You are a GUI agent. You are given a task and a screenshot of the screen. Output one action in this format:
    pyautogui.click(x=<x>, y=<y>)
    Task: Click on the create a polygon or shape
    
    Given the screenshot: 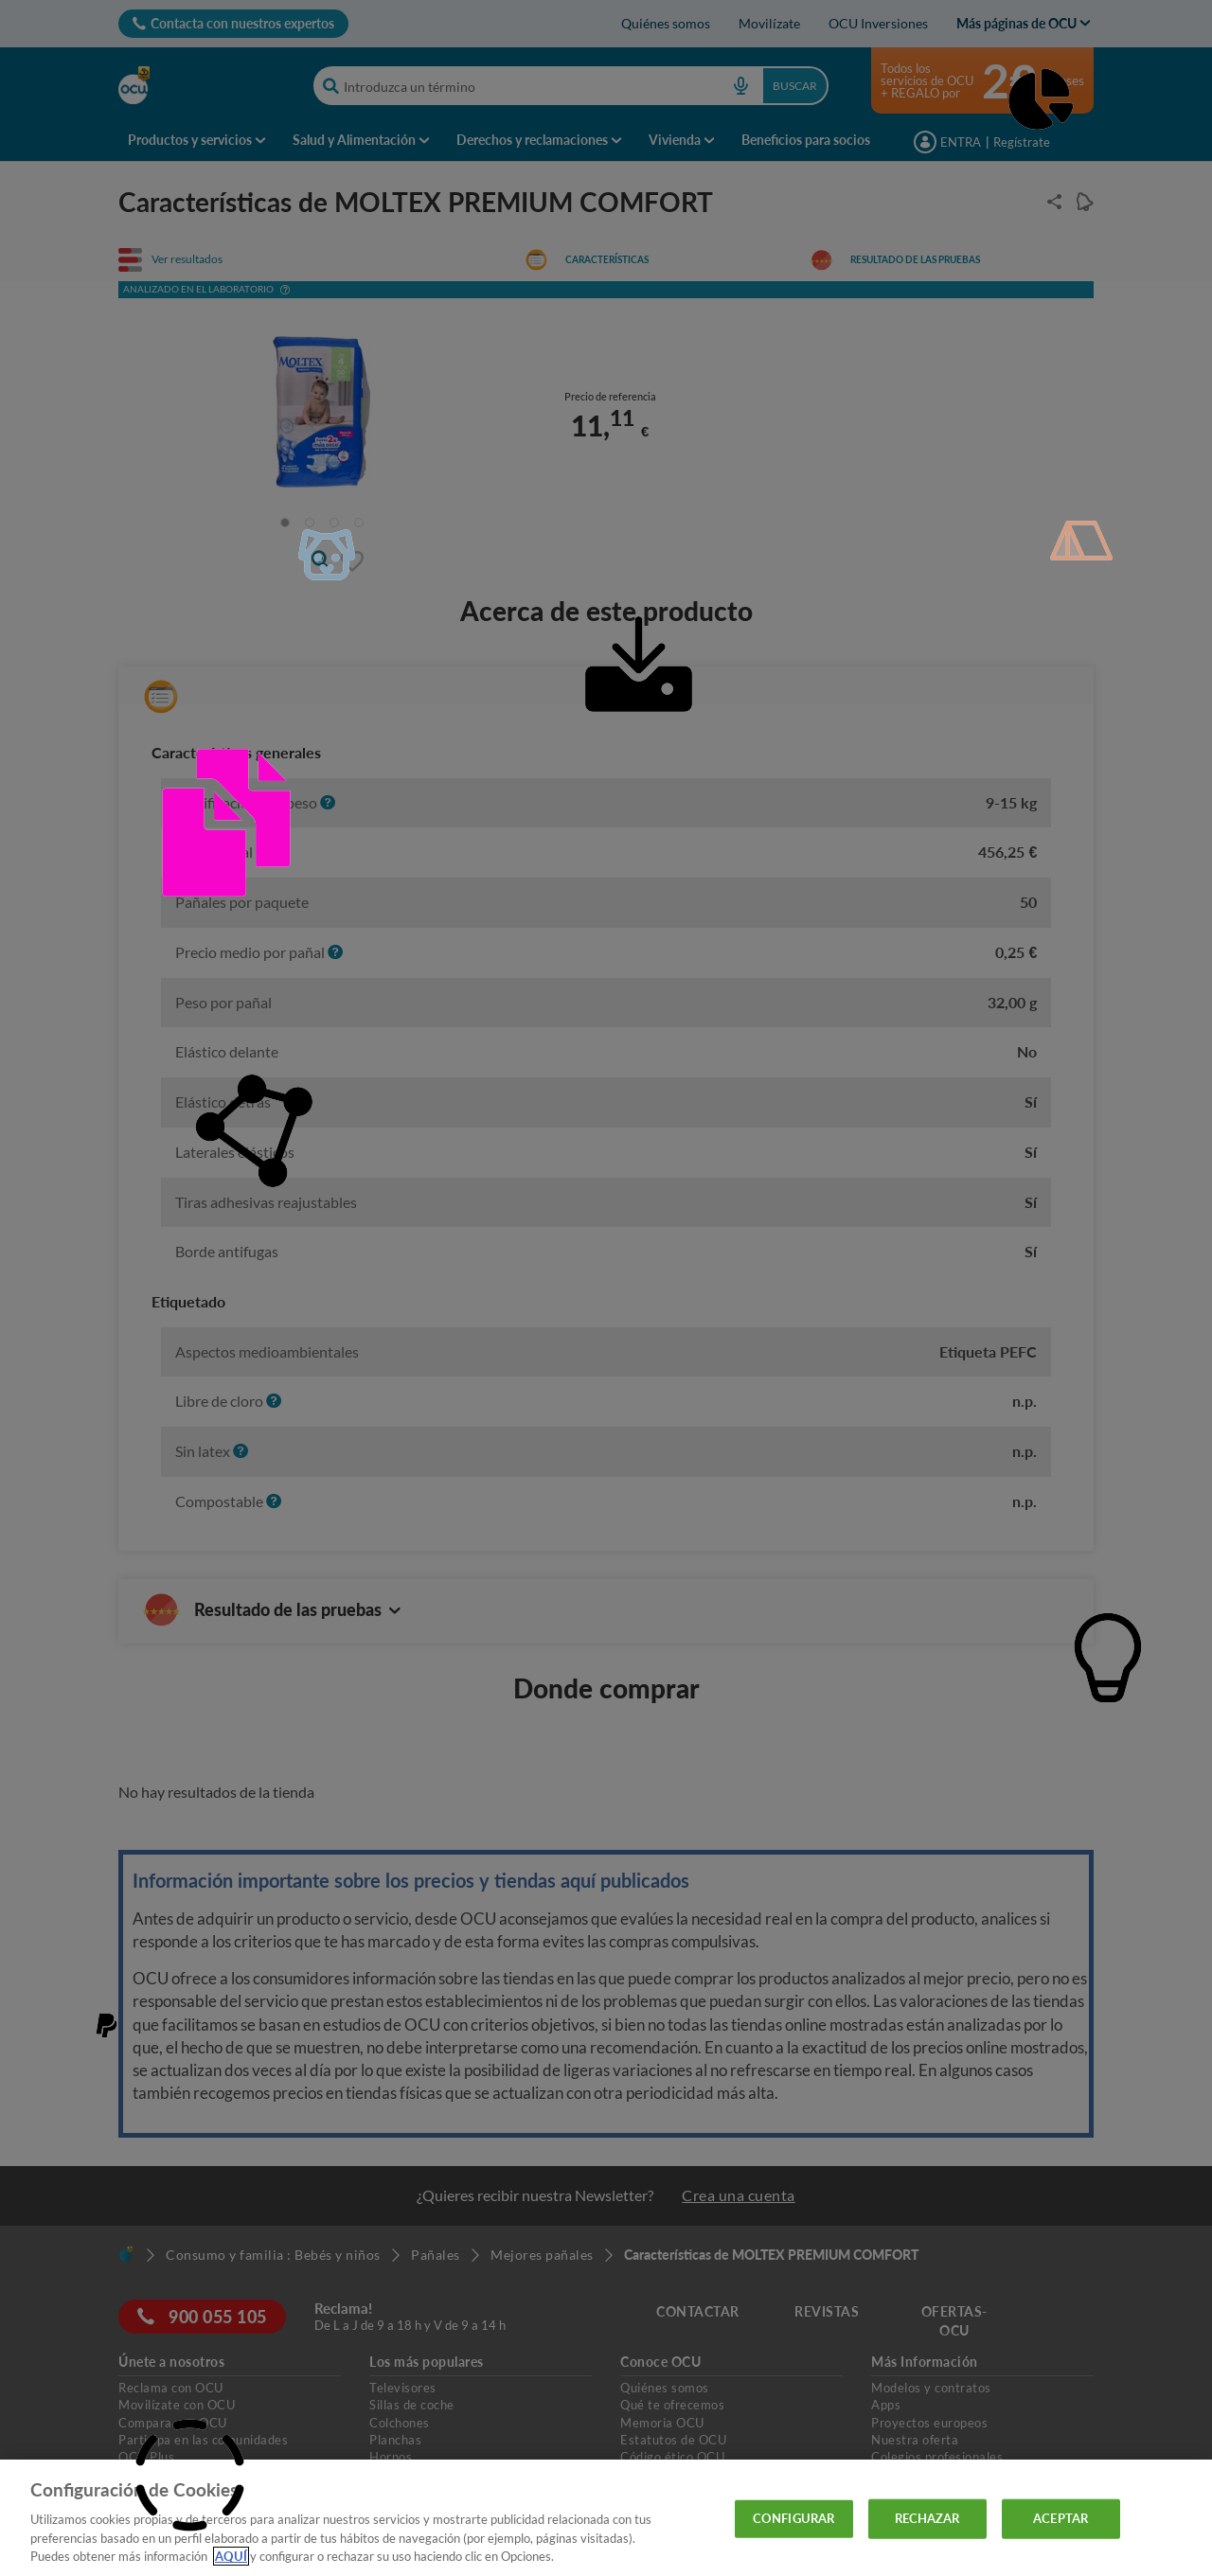 What is the action you would take?
    pyautogui.click(x=256, y=1130)
    